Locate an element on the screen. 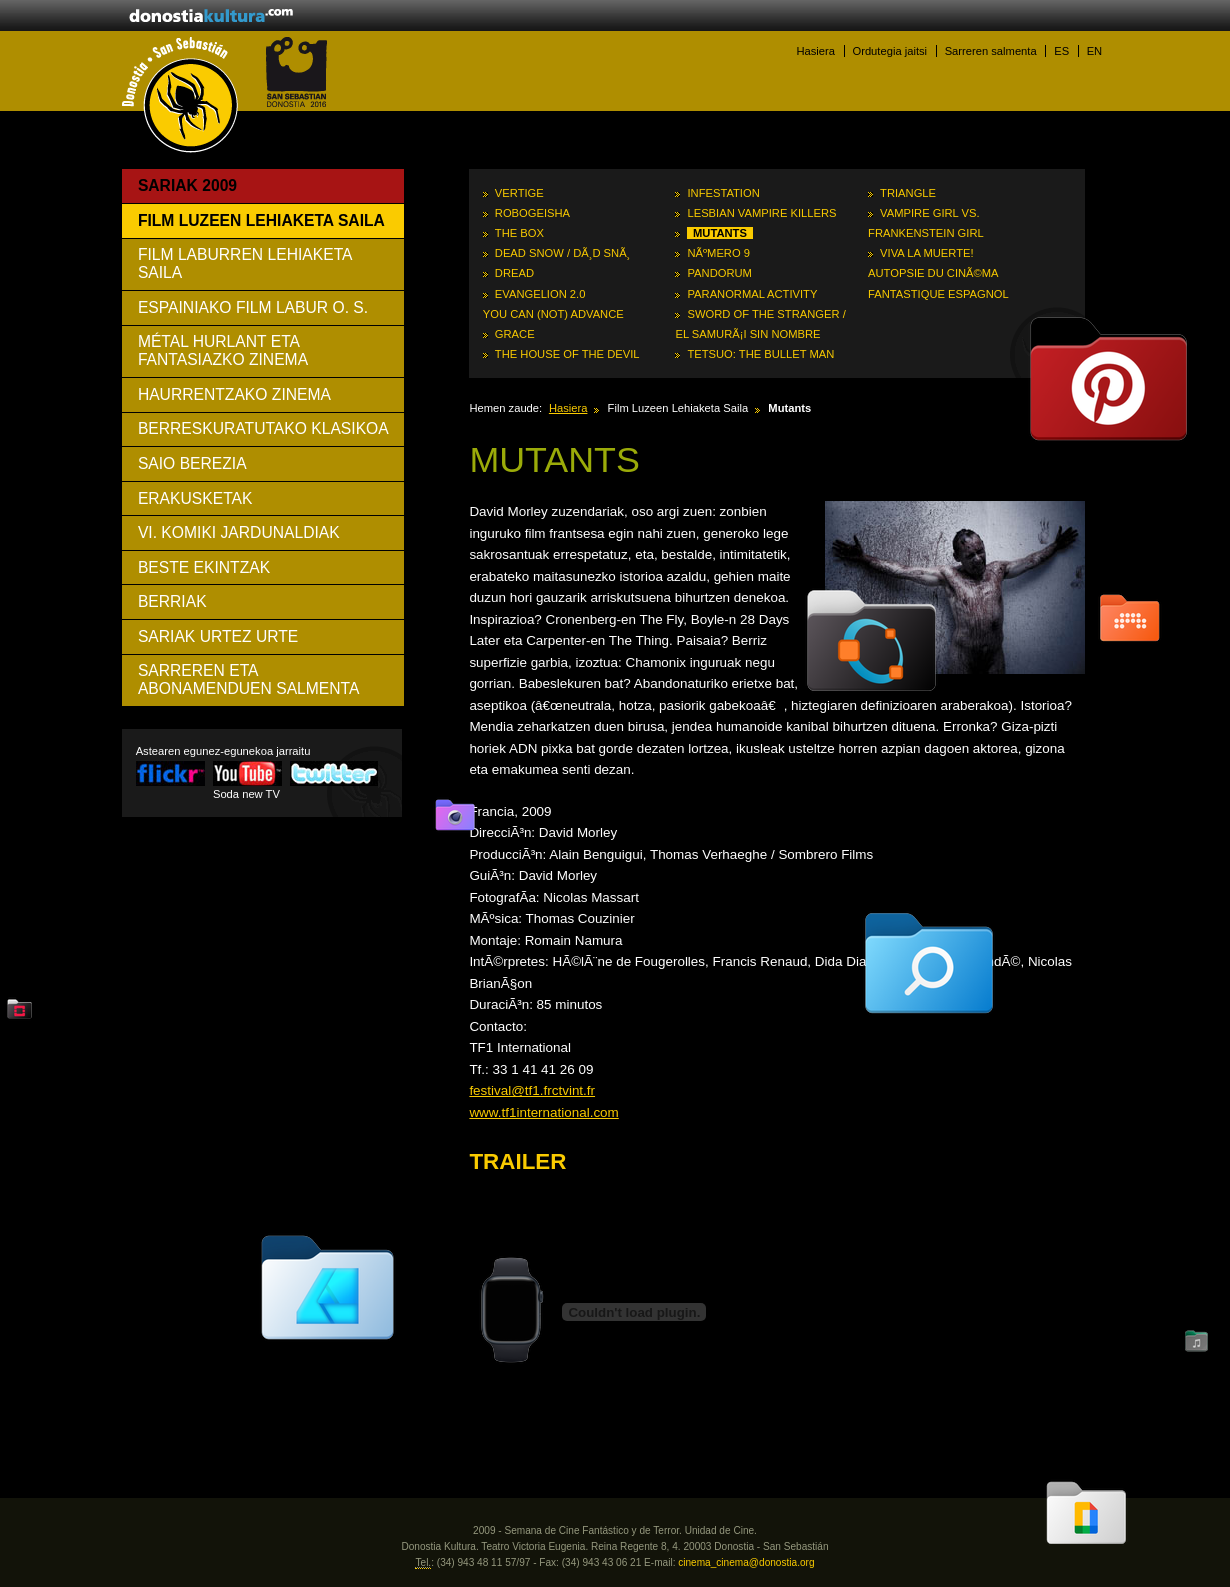  open folder containing Affinity Designer files is located at coordinates (327, 1291).